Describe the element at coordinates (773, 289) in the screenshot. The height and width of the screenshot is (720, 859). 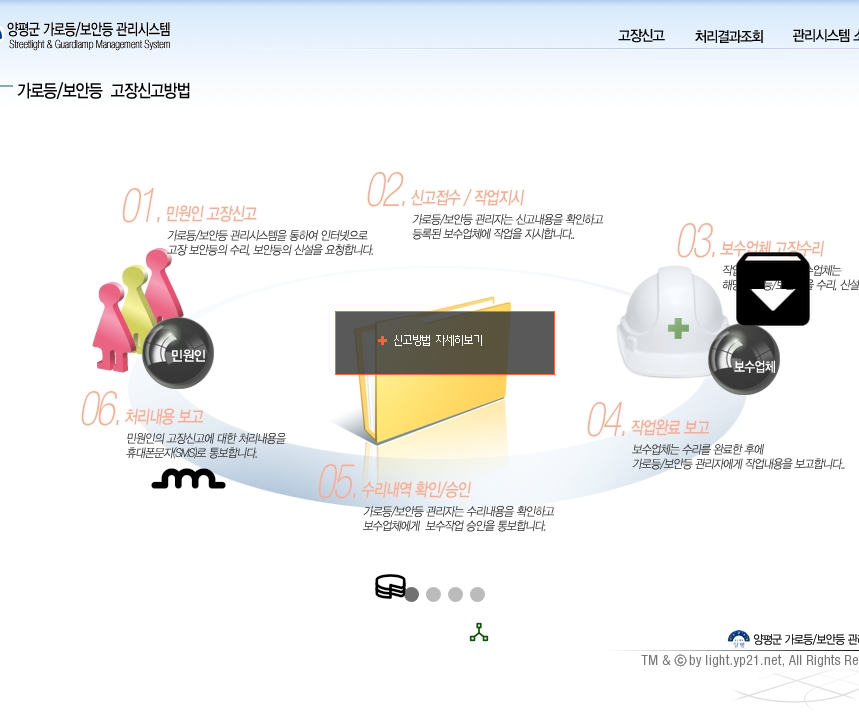
I see `archive selected items` at that location.